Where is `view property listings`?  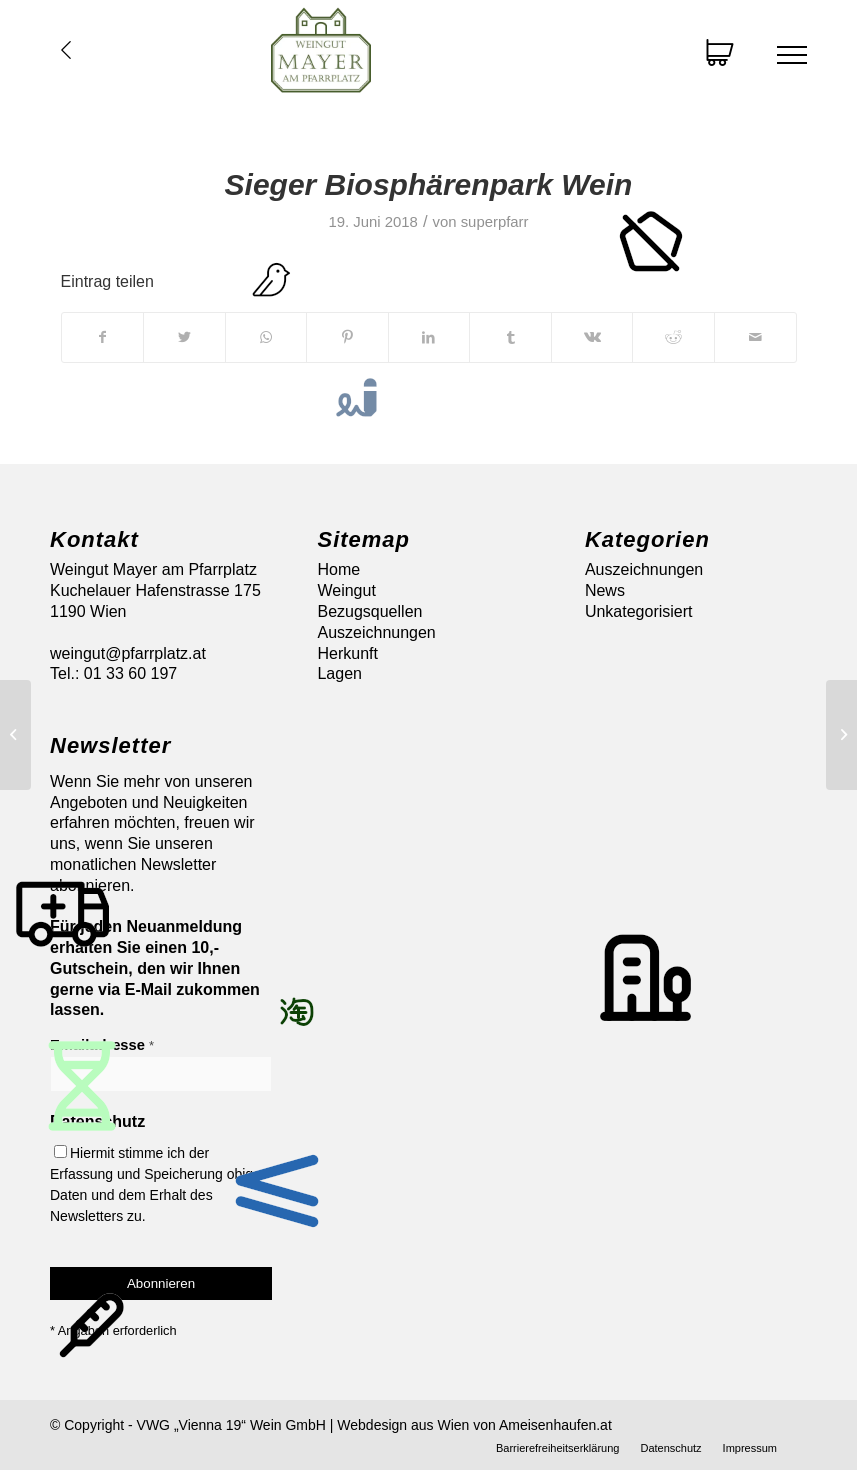
view property listings is located at coordinates (645, 975).